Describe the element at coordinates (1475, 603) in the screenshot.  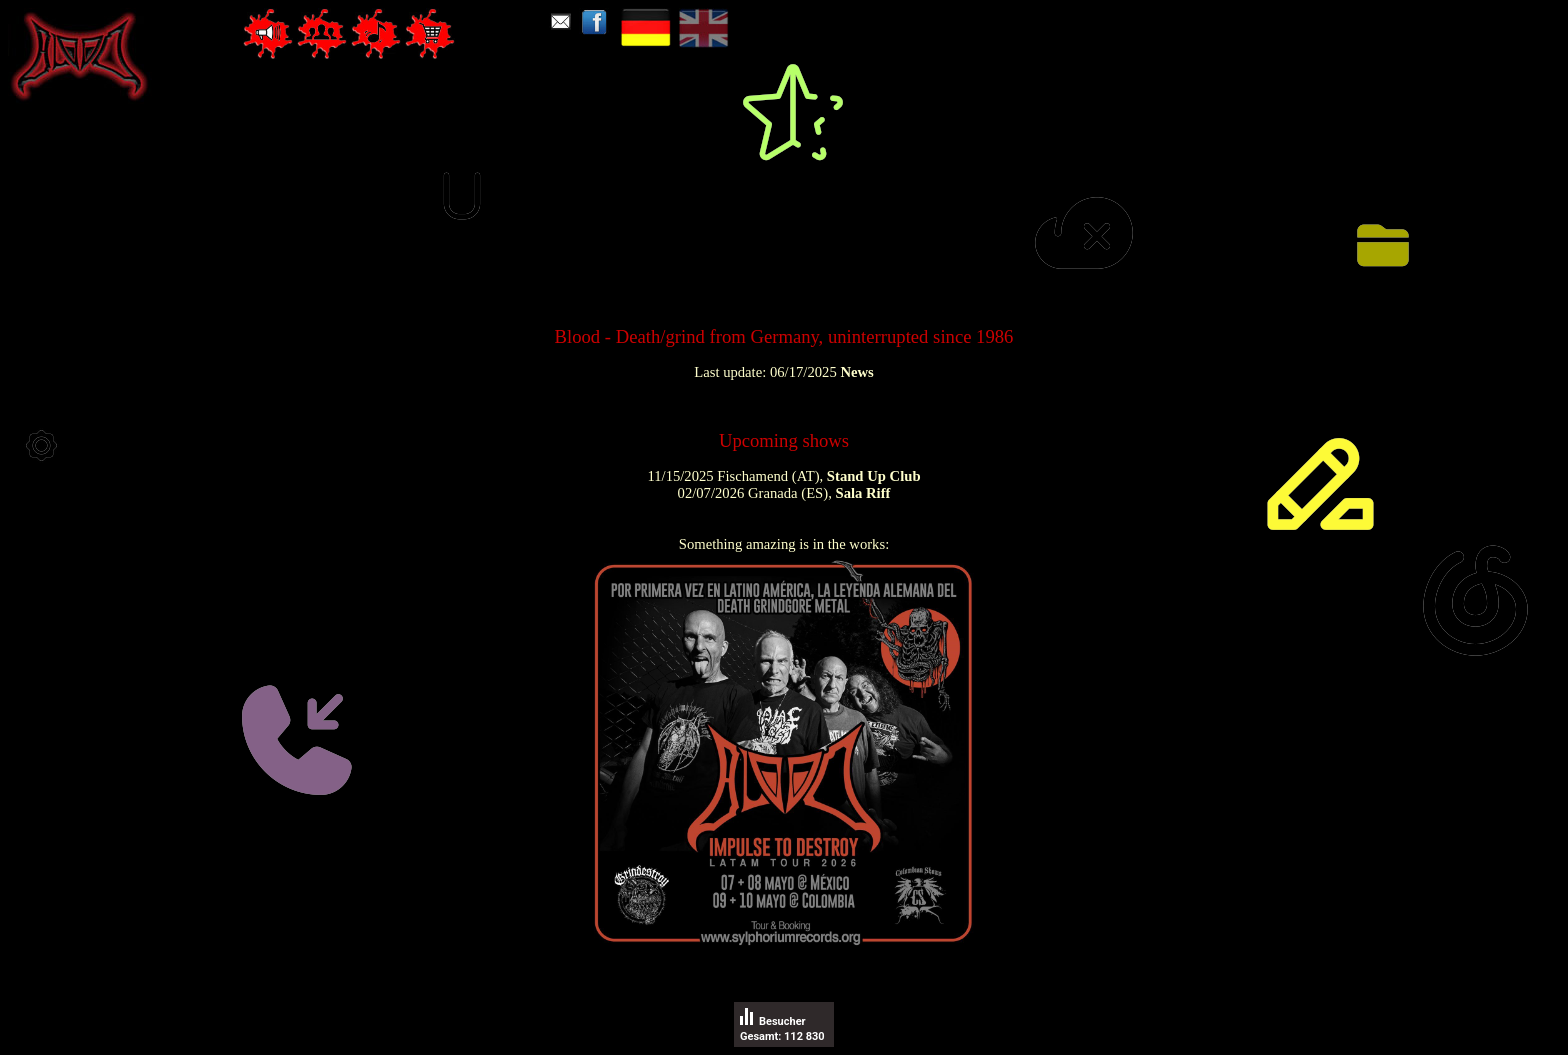
I see `open NetEase Music app` at that location.